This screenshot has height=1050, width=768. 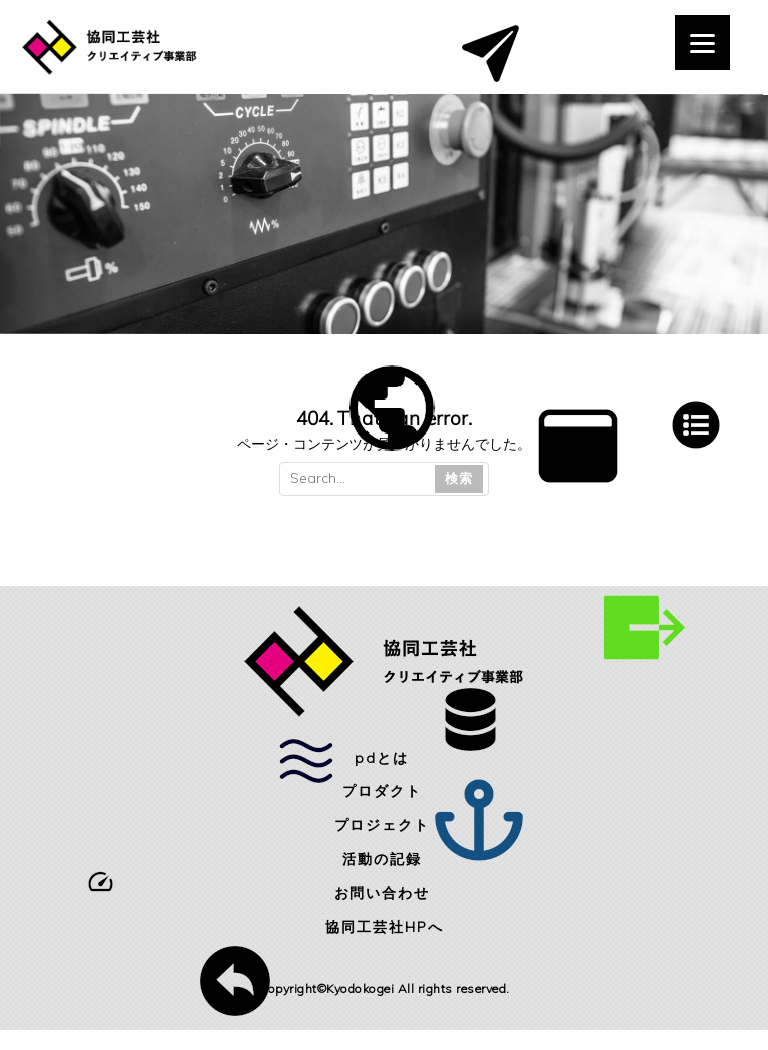 I want to click on log out of your account, so click(x=644, y=627).